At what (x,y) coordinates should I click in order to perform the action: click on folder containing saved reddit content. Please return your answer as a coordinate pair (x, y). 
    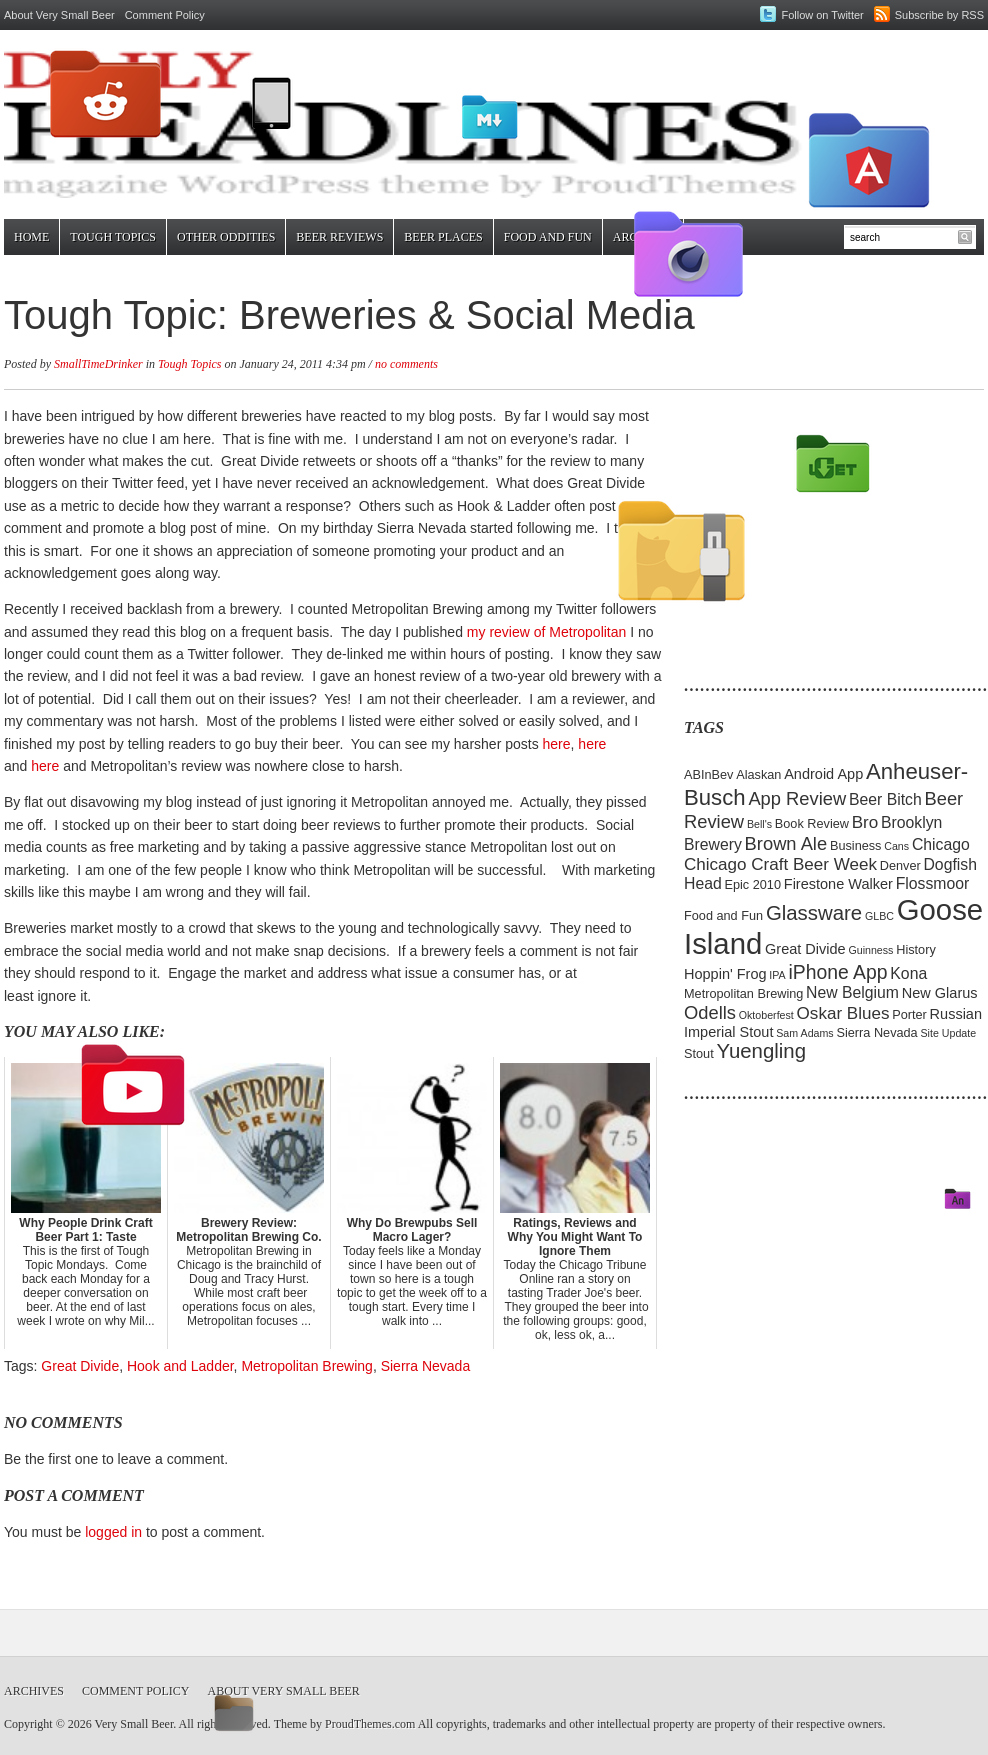
    Looking at the image, I should click on (105, 97).